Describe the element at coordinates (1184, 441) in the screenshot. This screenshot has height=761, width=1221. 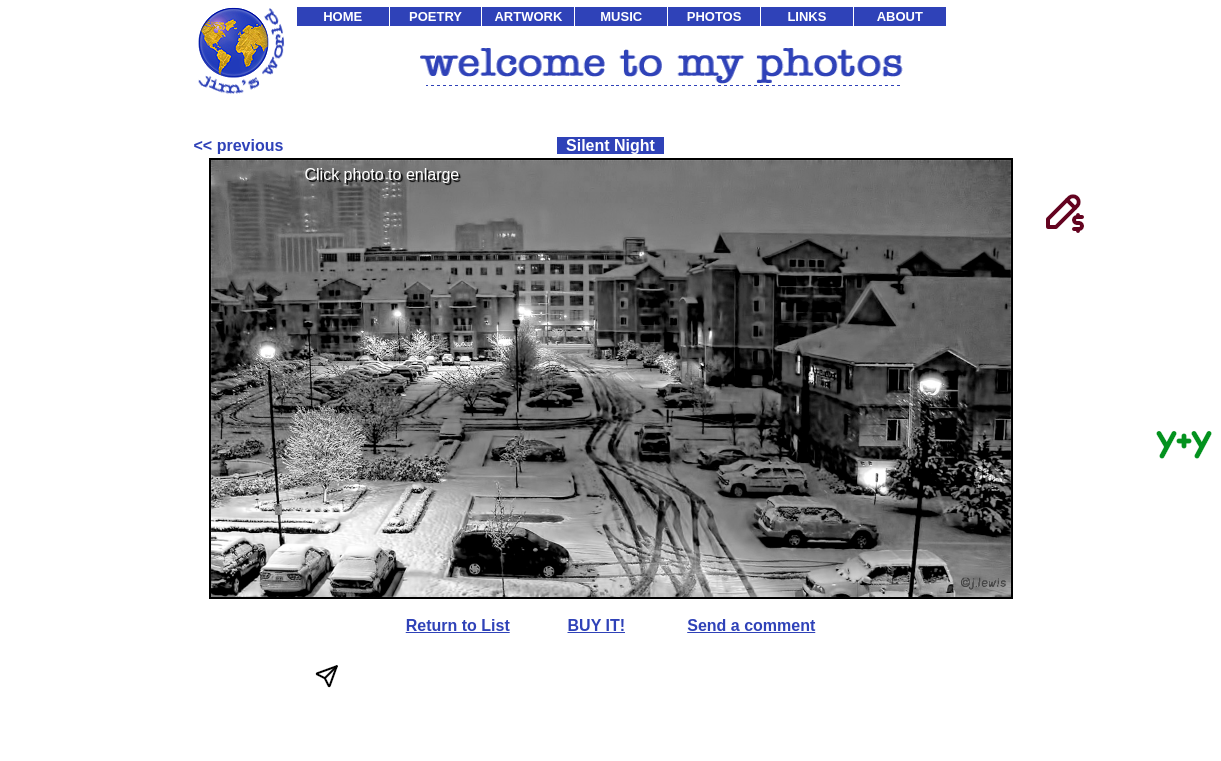
I see `mathematical expression or formula input` at that location.